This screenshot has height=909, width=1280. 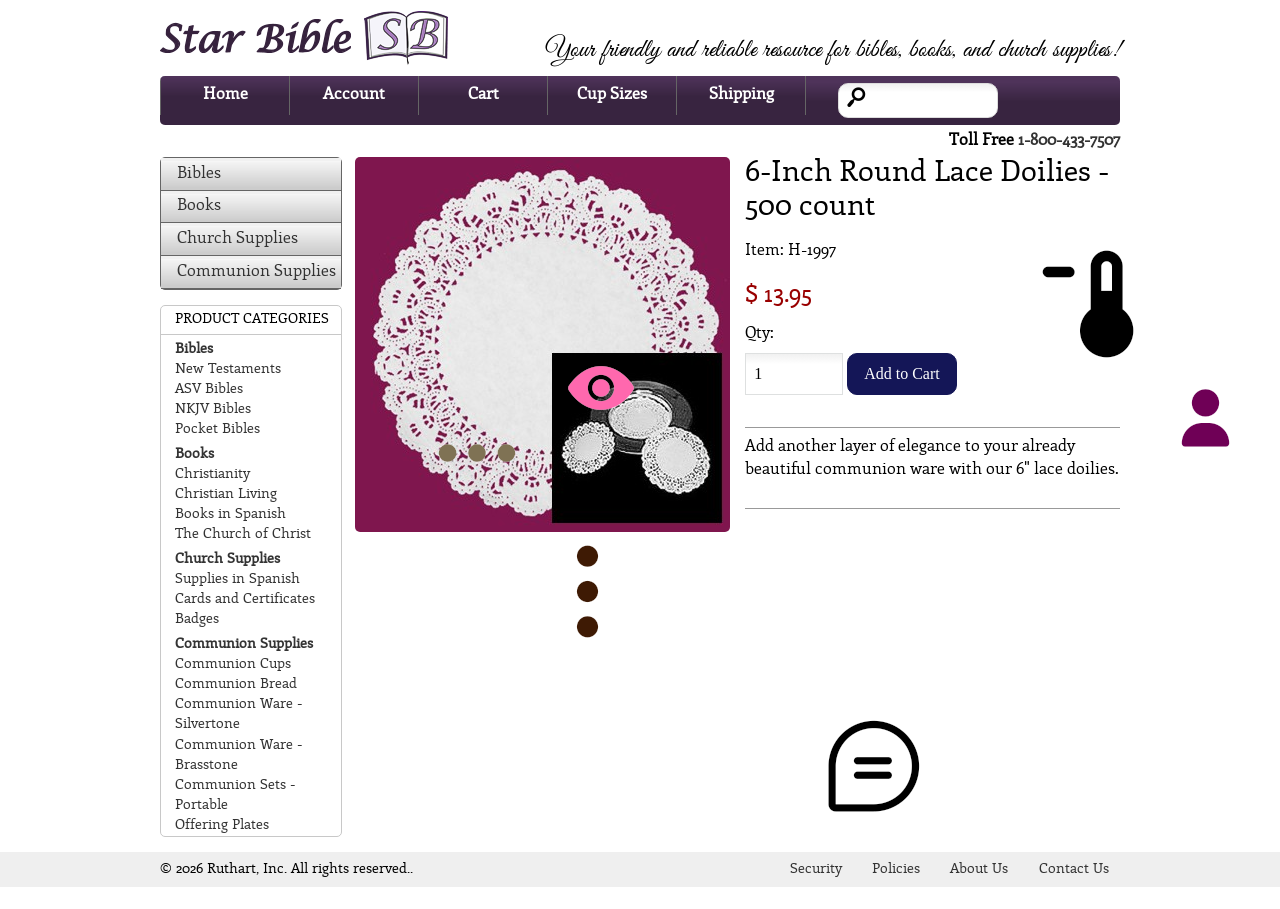 I want to click on access more options or actions, so click(x=477, y=453).